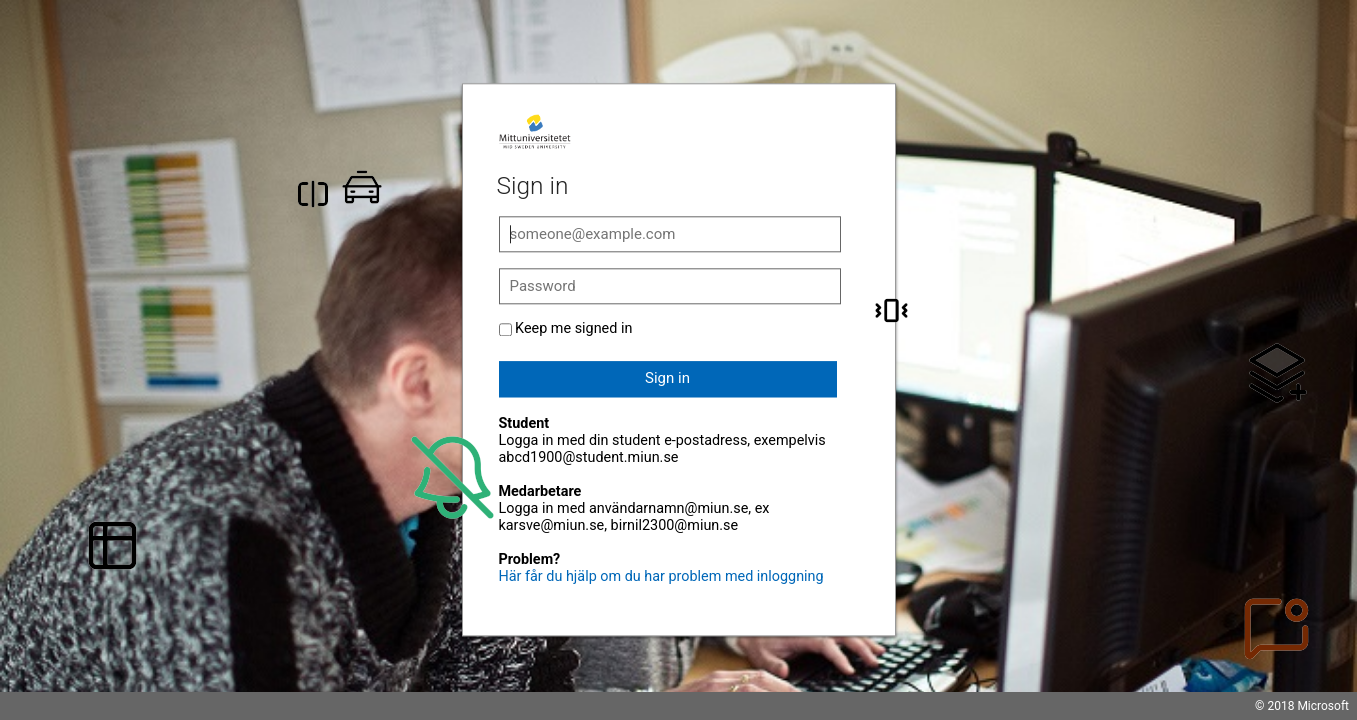 This screenshot has height=720, width=1357. Describe the element at coordinates (112, 545) in the screenshot. I see `view data in table format` at that location.